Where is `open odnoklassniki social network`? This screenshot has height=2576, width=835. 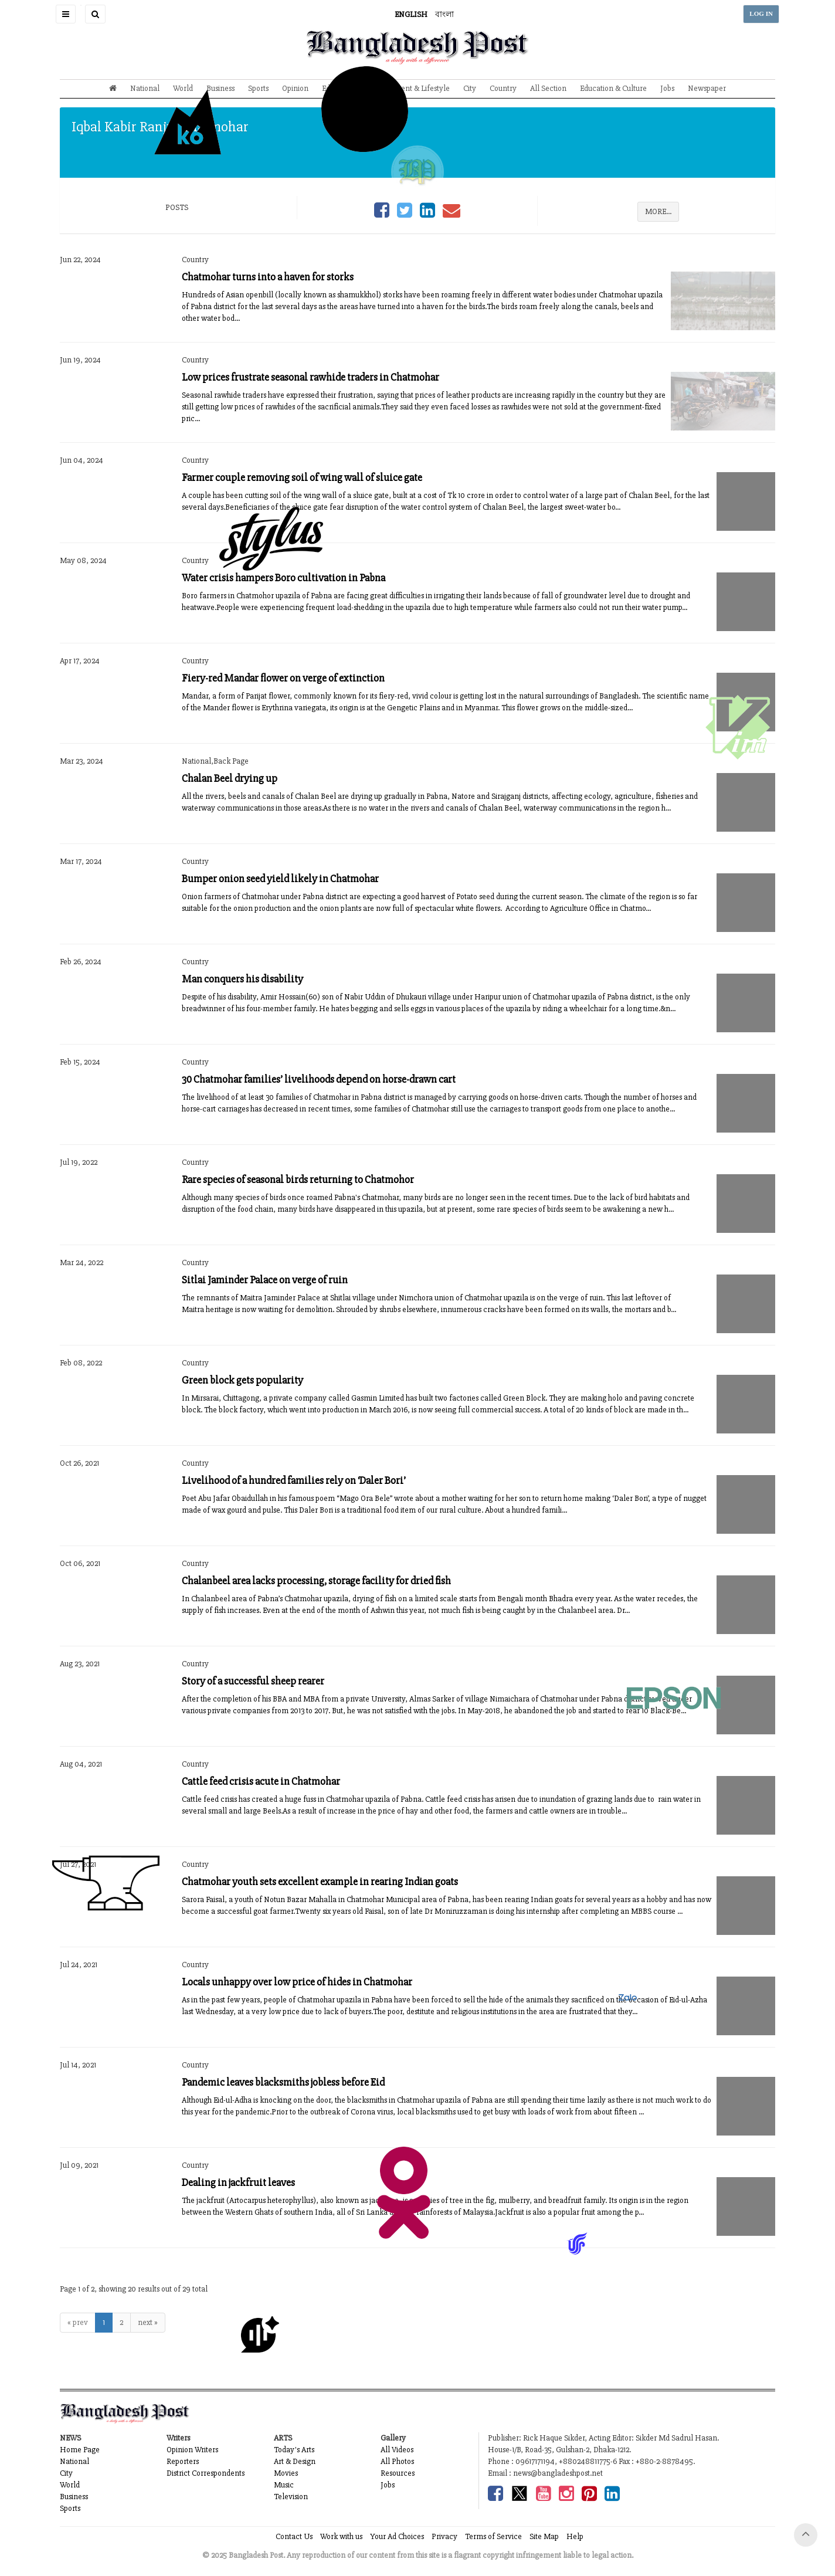
open odnoklassniki social network is located at coordinates (403, 2192).